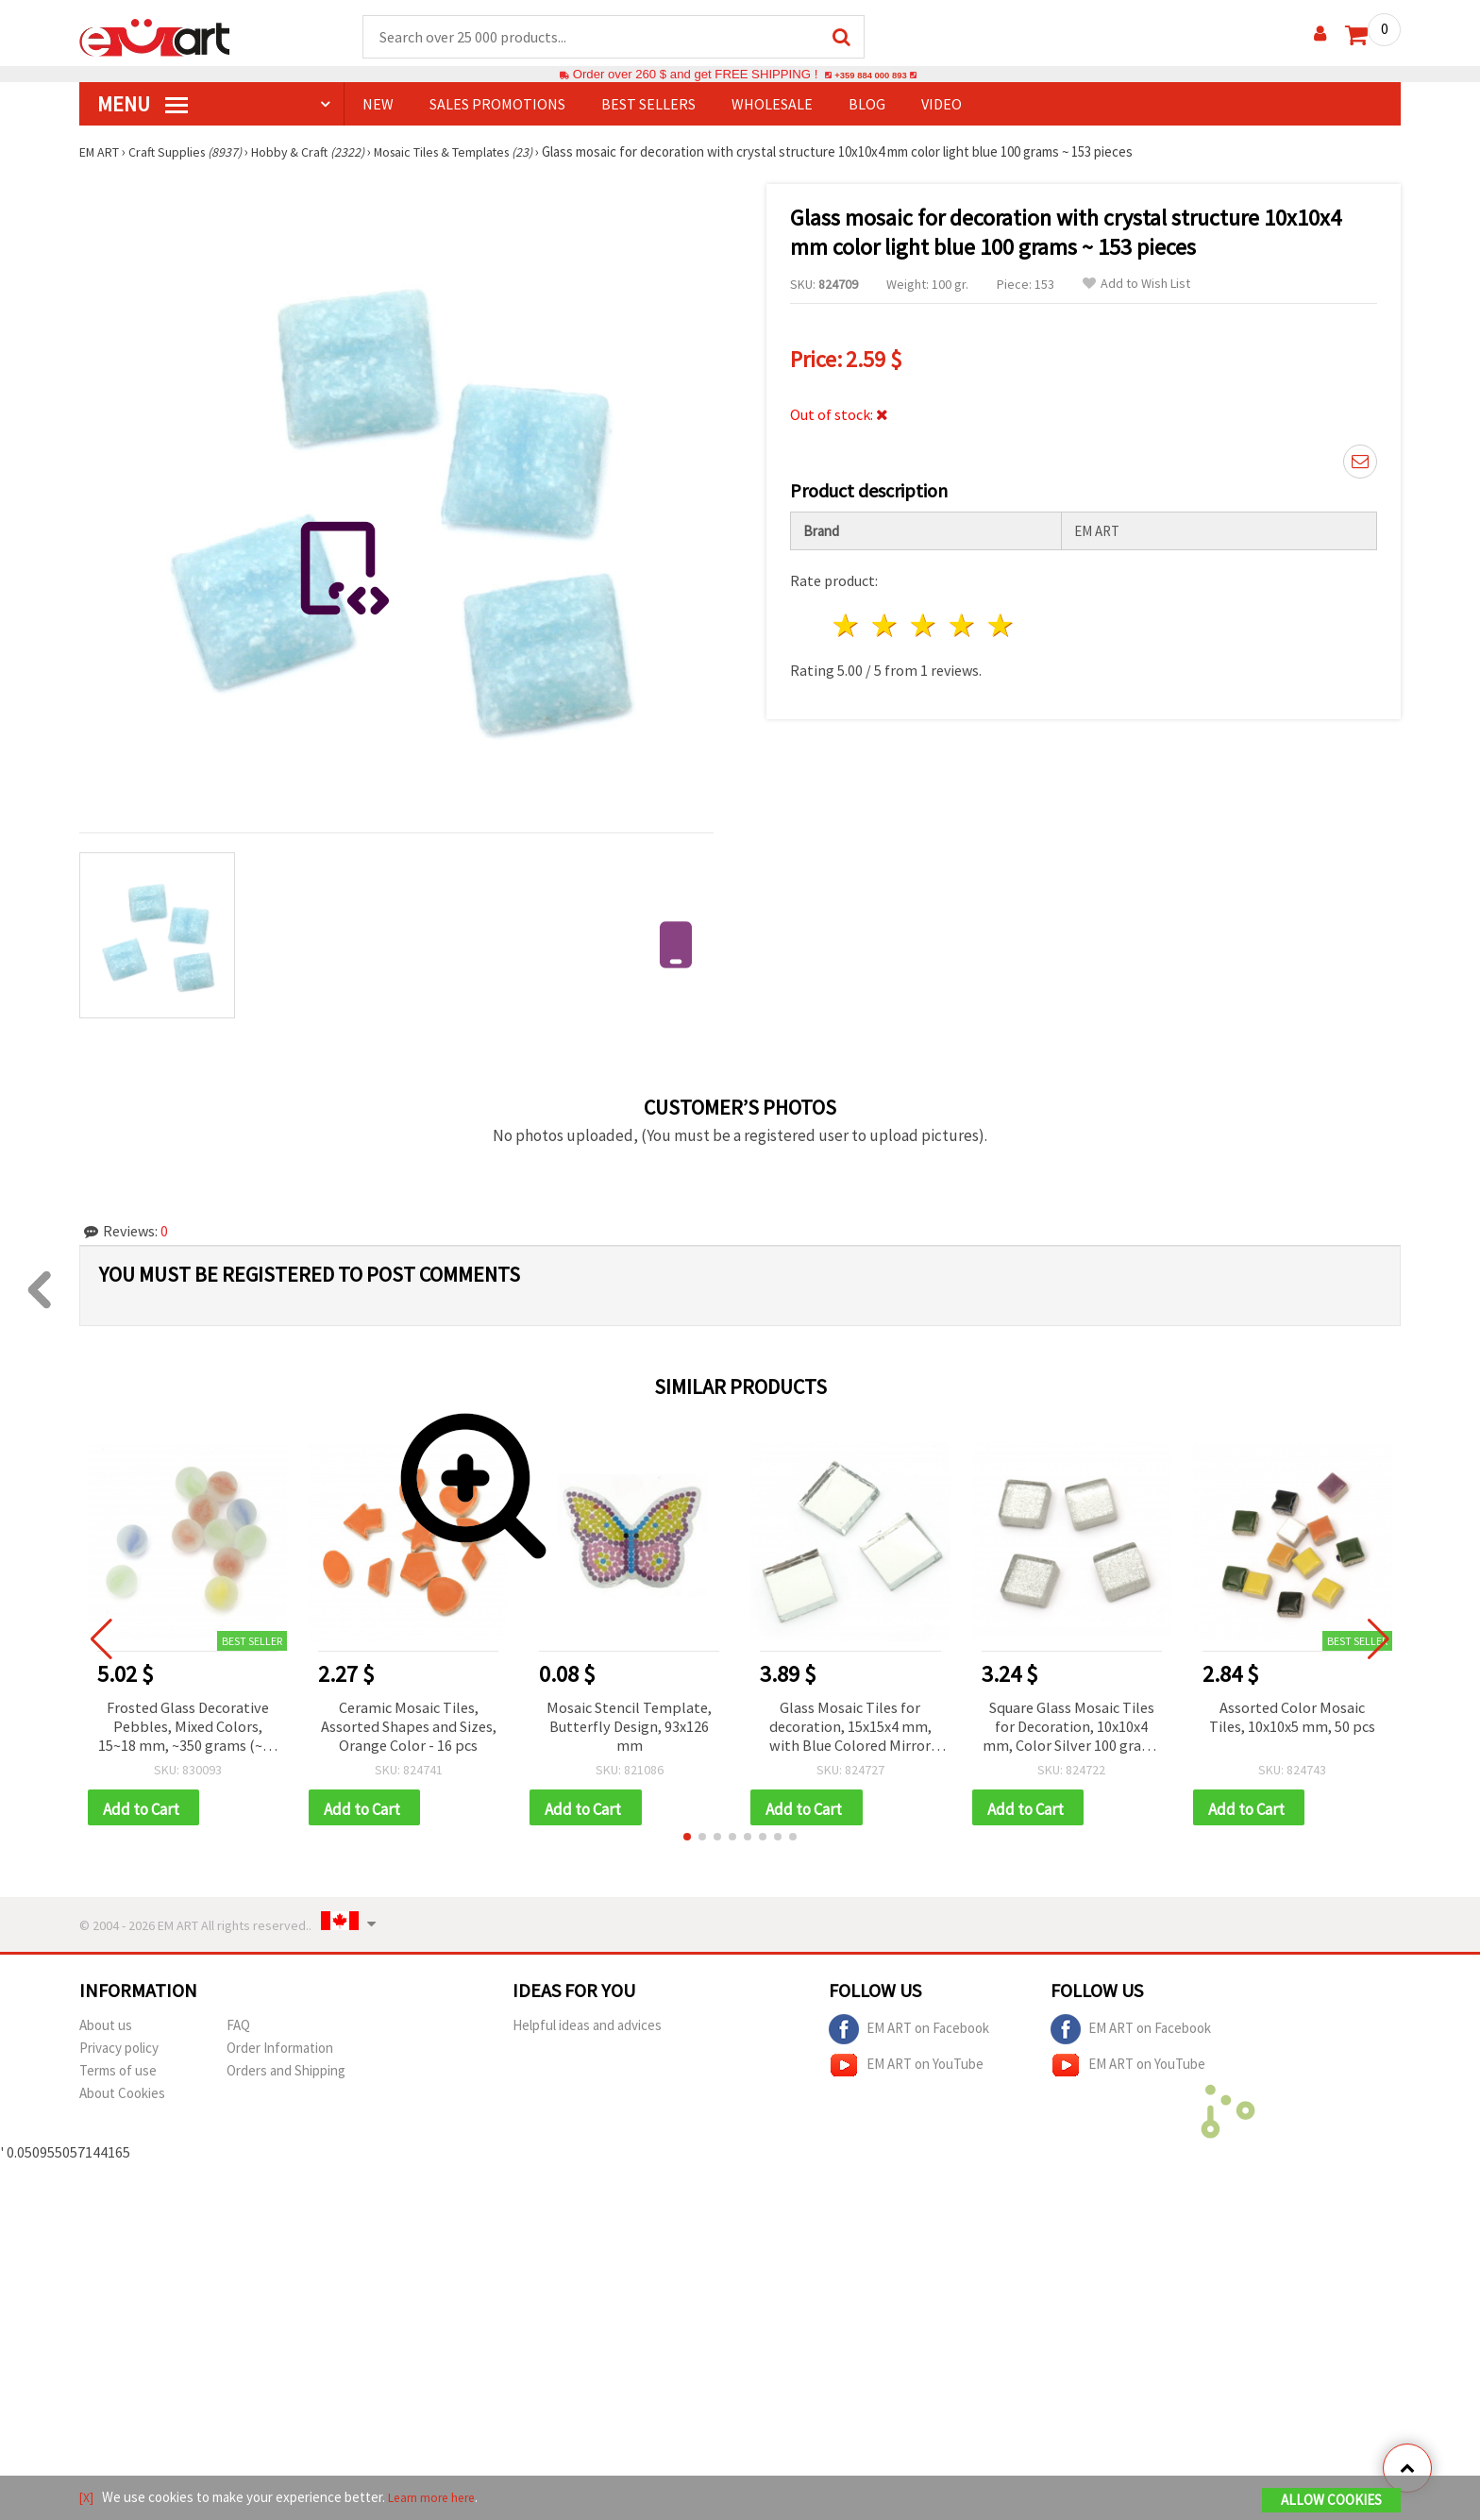  Describe the element at coordinates (1228, 2109) in the screenshot. I see `view pull requests in merge queue` at that location.